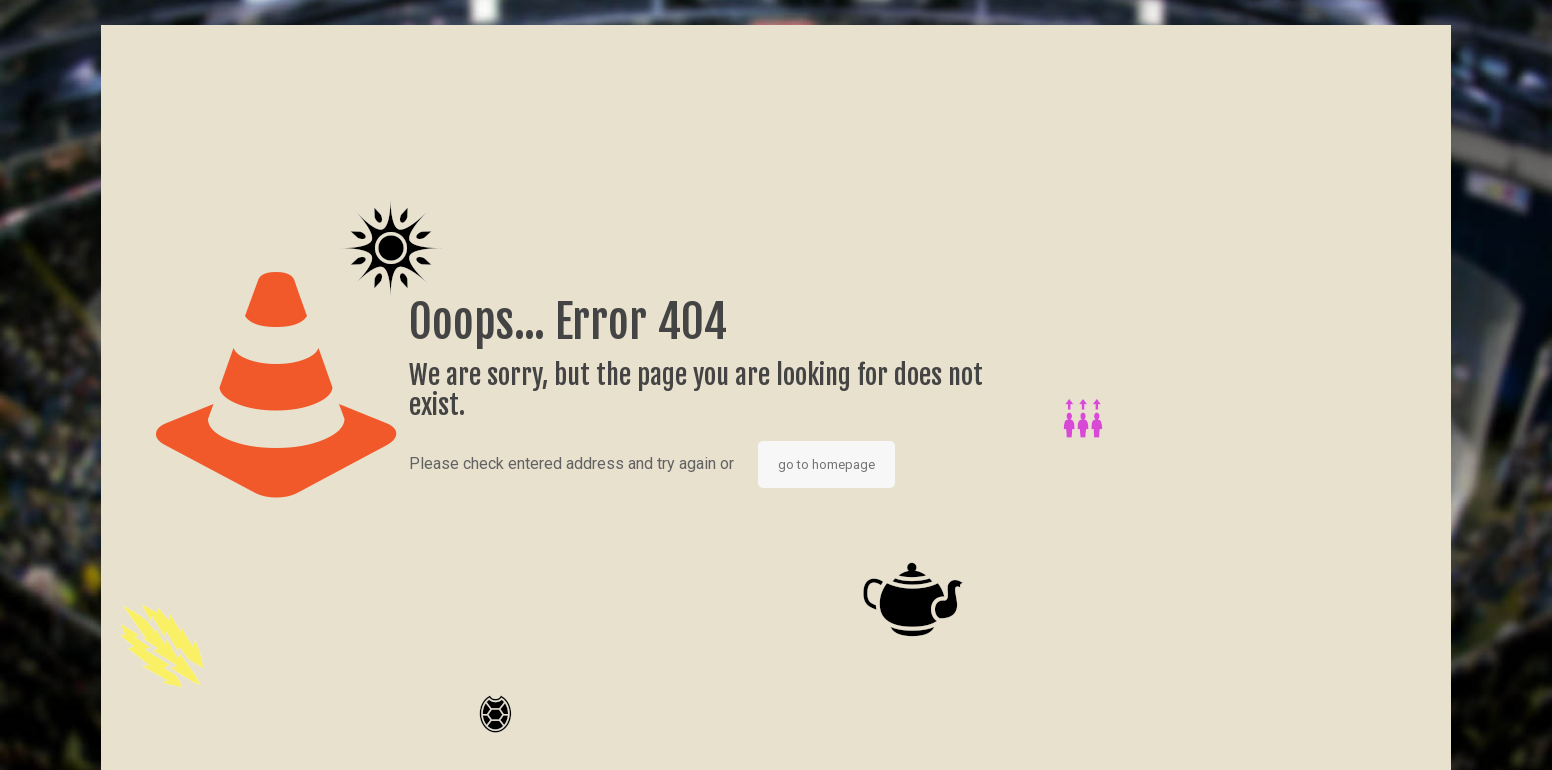 Image resolution: width=1552 pixels, height=770 pixels. Describe the element at coordinates (912, 598) in the screenshot. I see `access tea or beverage-related features` at that location.